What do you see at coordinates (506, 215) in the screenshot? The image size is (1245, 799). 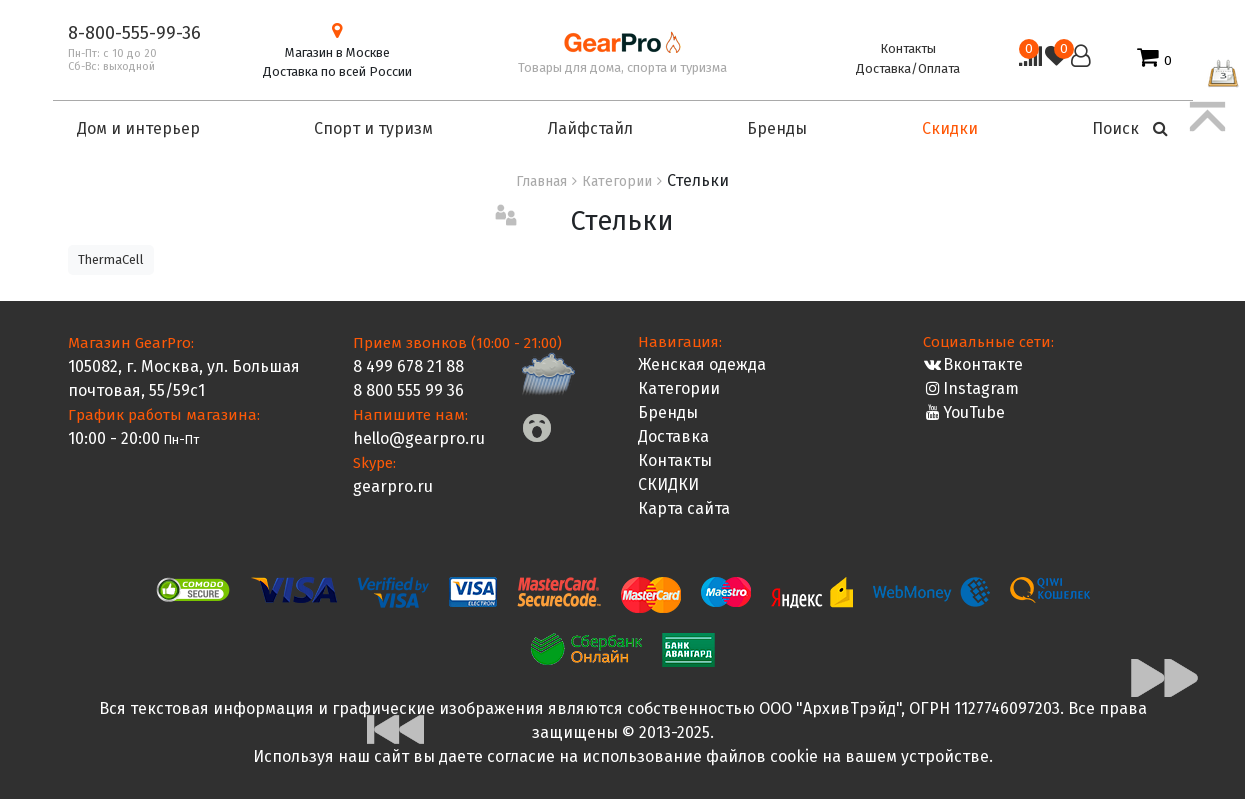 I see `manage user accounts` at bounding box center [506, 215].